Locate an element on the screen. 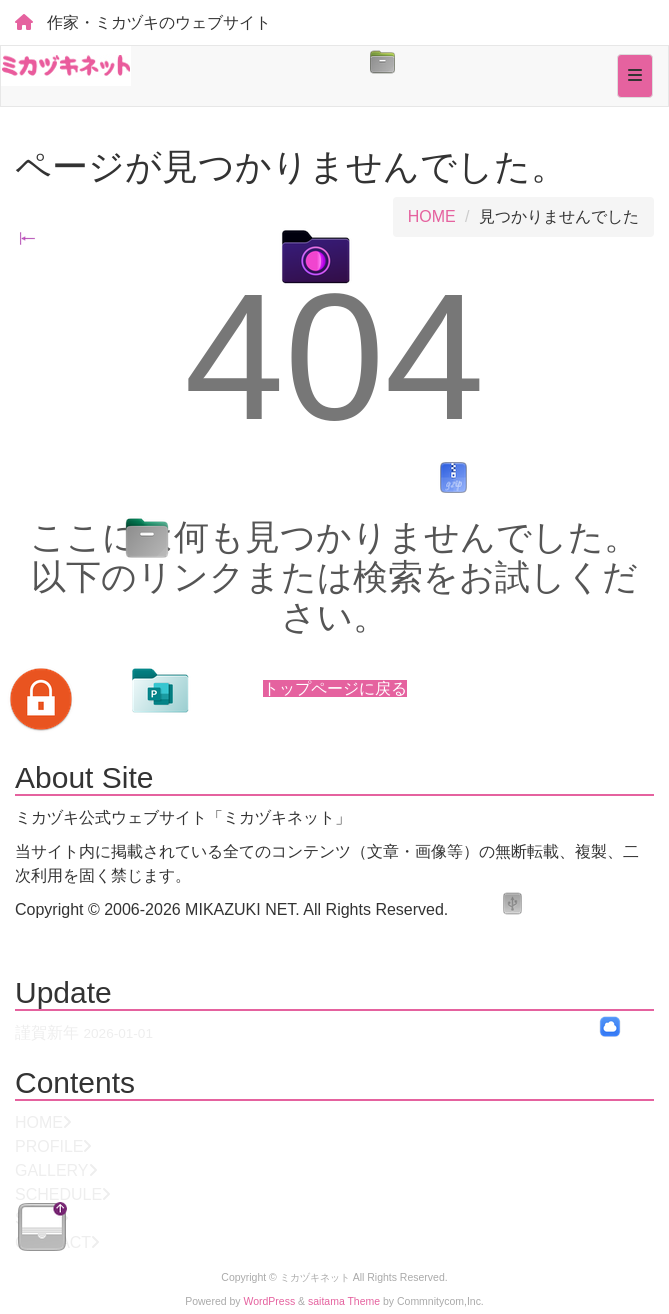 The image size is (669, 1314). open the nautilus file manager is located at coordinates (382, 61).